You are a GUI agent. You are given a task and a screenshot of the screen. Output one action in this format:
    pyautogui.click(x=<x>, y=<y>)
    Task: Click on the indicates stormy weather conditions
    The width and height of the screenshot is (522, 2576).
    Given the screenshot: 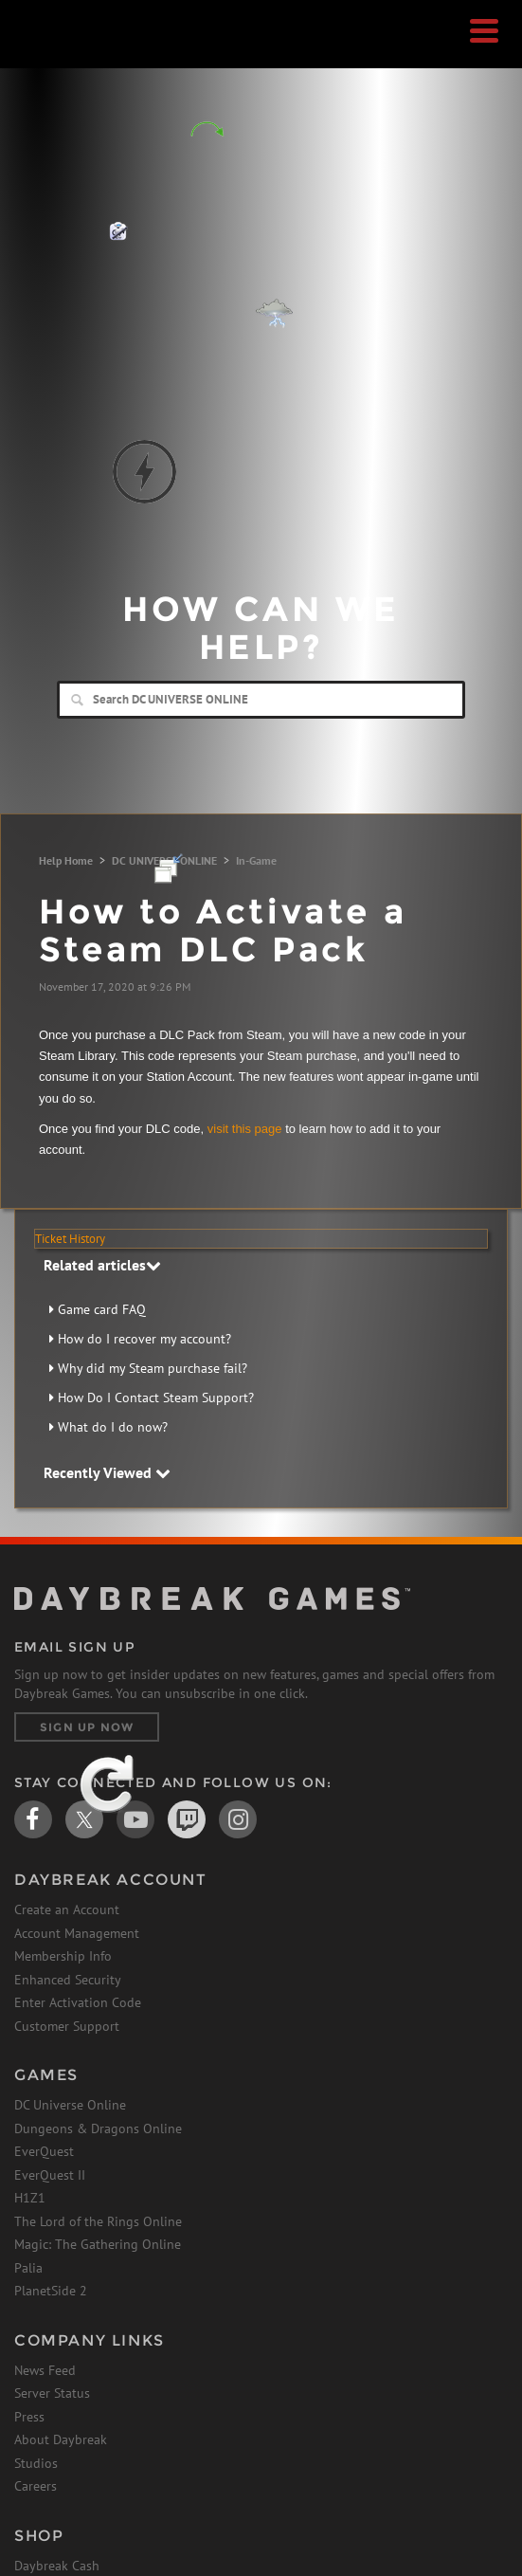 What is the action you would take?
    pyautogui.click(x=274, y=310)
    